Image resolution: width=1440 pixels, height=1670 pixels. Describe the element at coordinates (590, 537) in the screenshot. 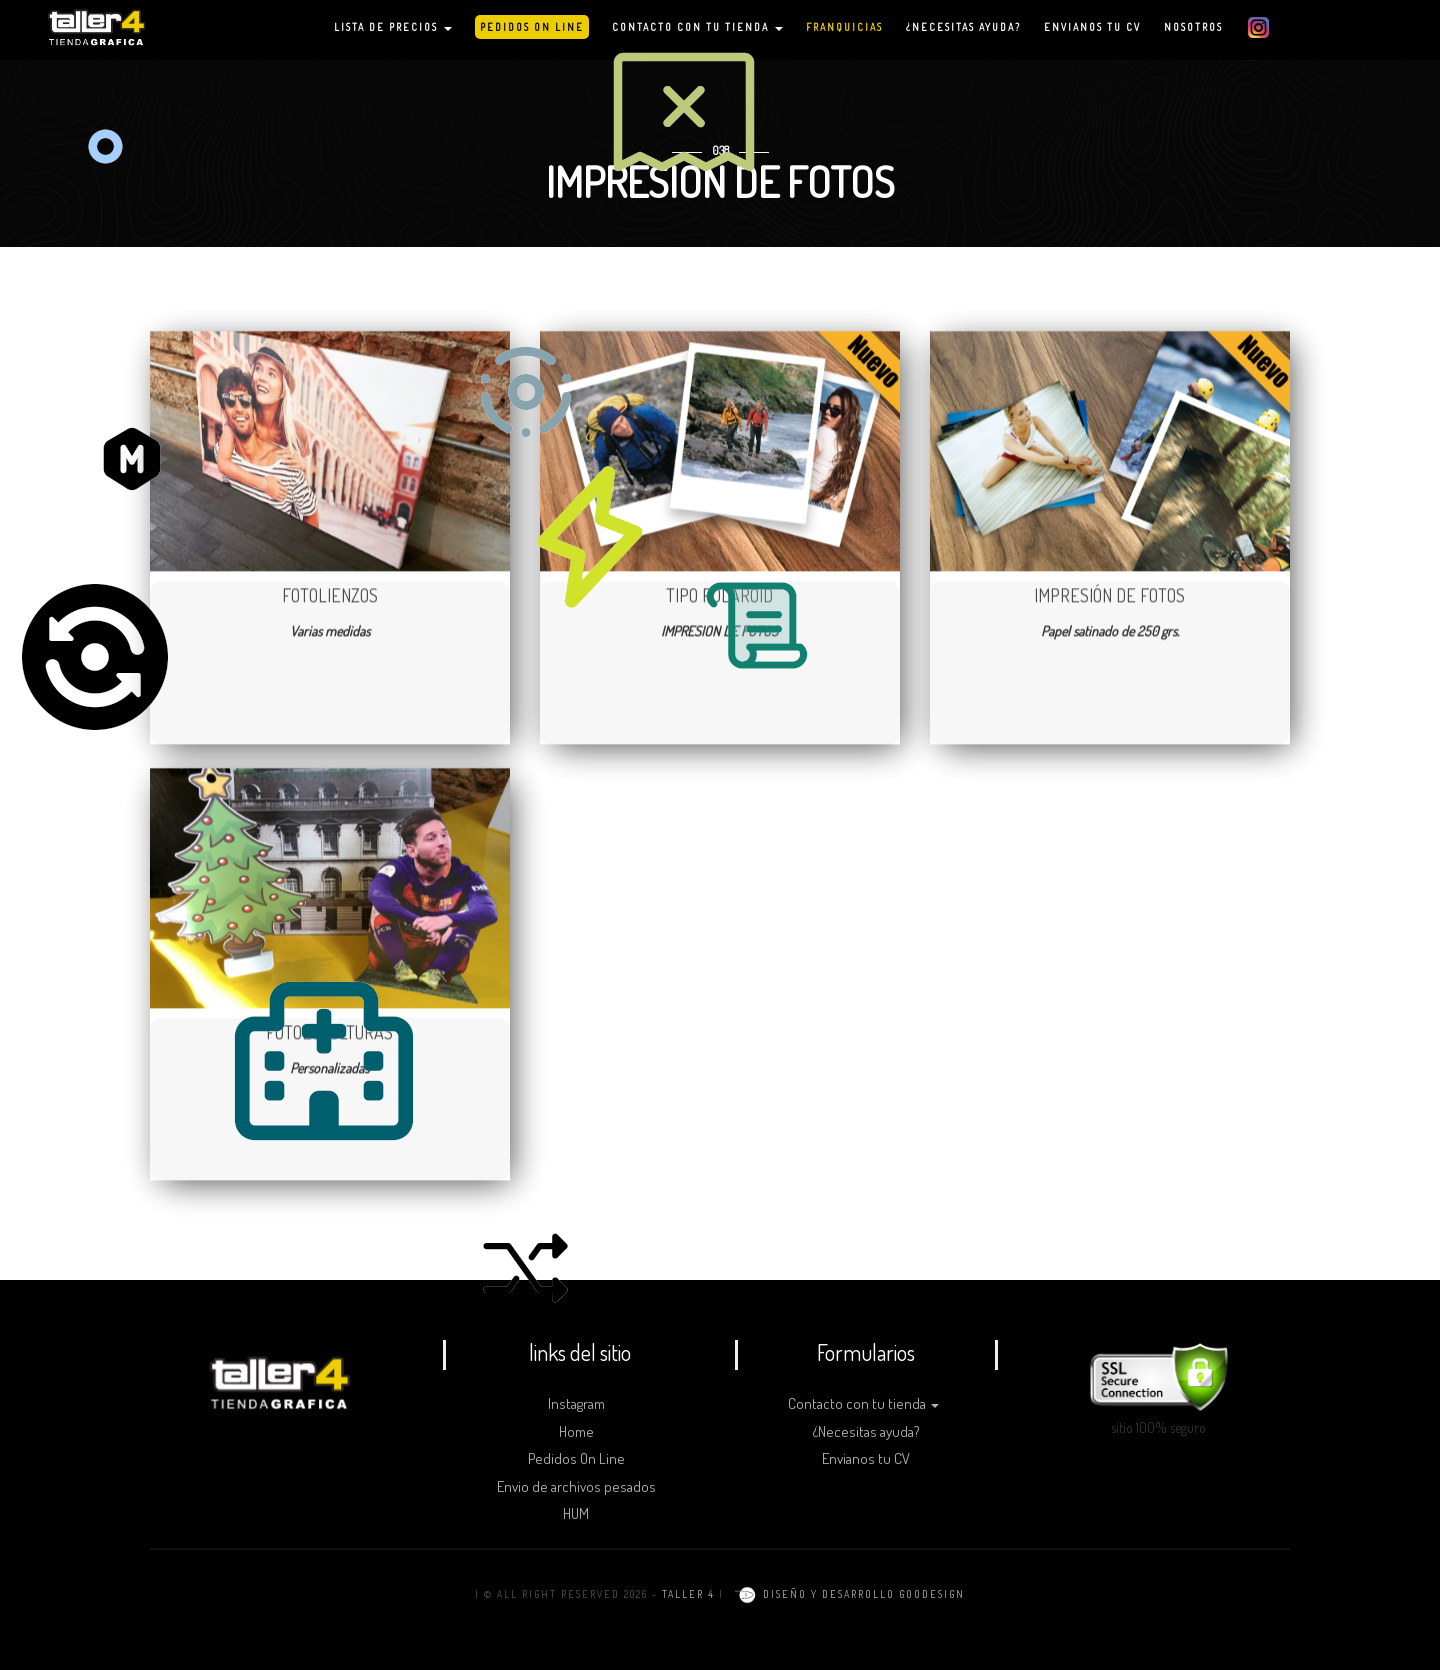

I see `indicates fast or instant action` at that location.